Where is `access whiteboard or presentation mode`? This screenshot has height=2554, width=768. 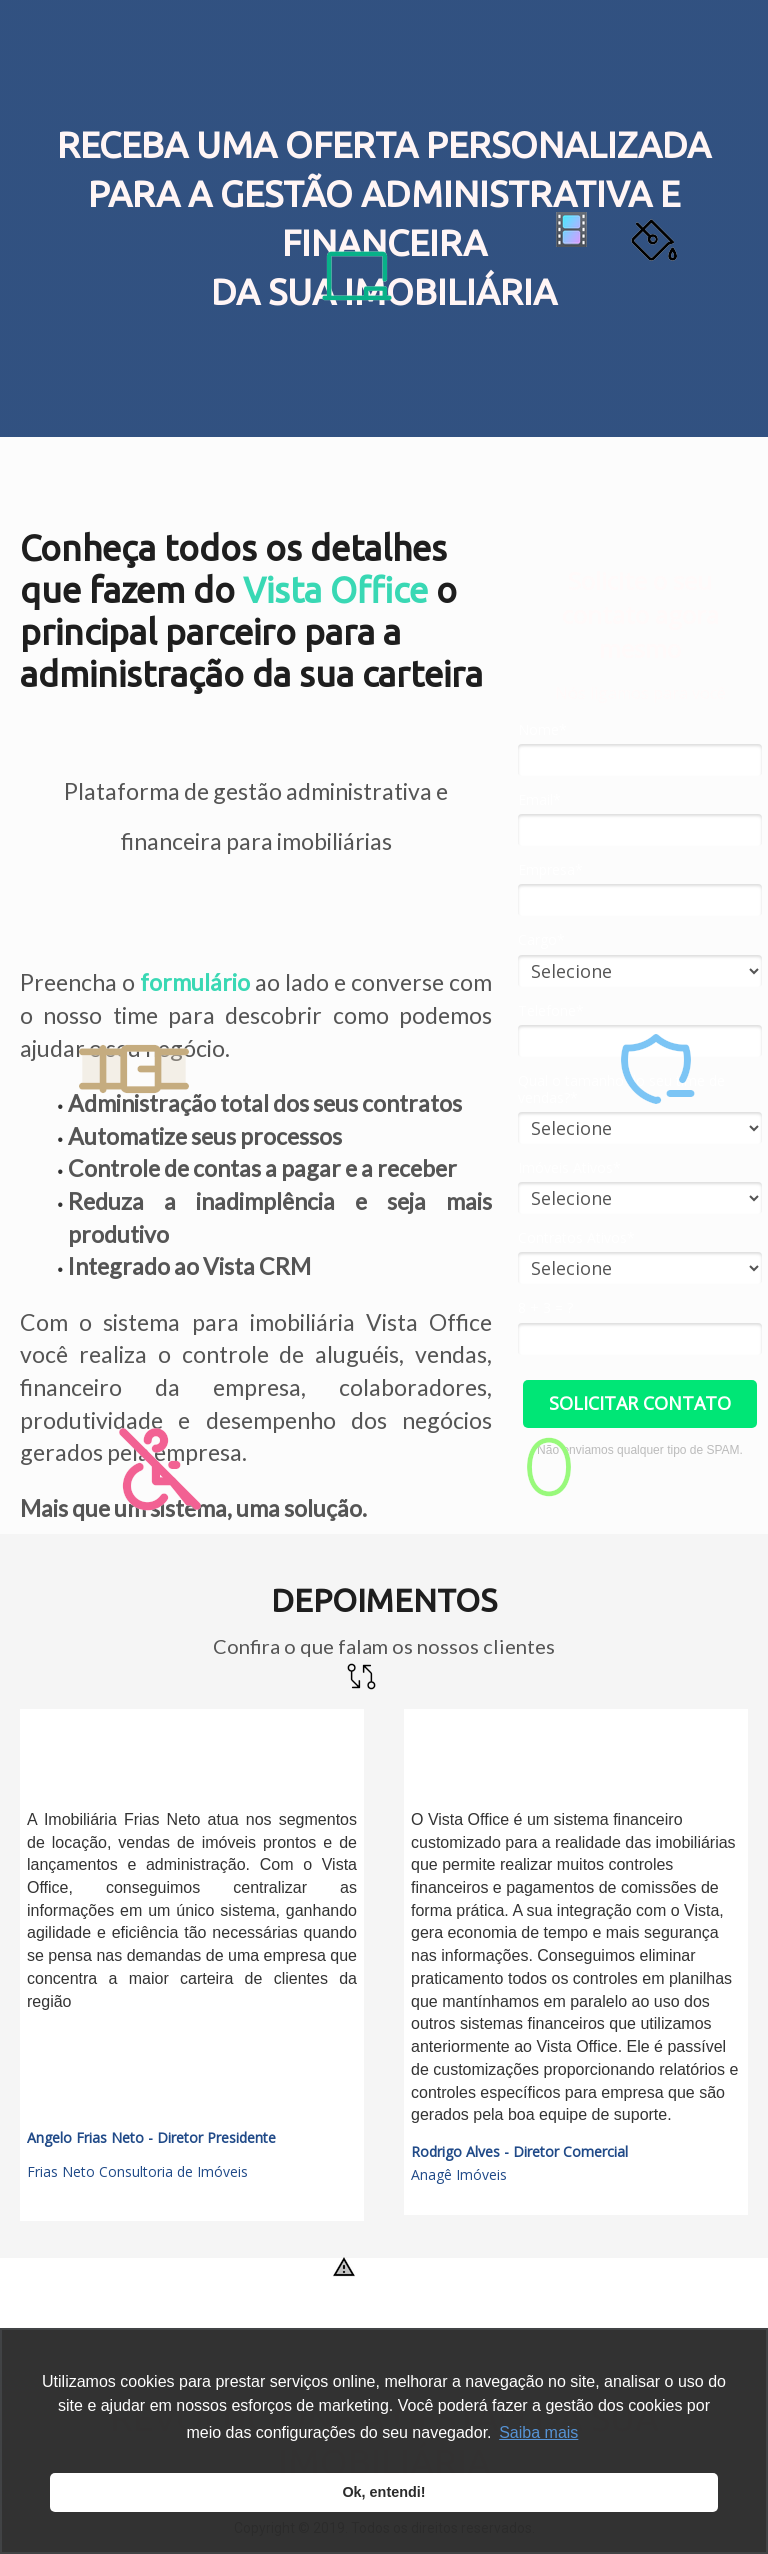 access whiteboard or presentation mode is located at coordinates (357, 277).